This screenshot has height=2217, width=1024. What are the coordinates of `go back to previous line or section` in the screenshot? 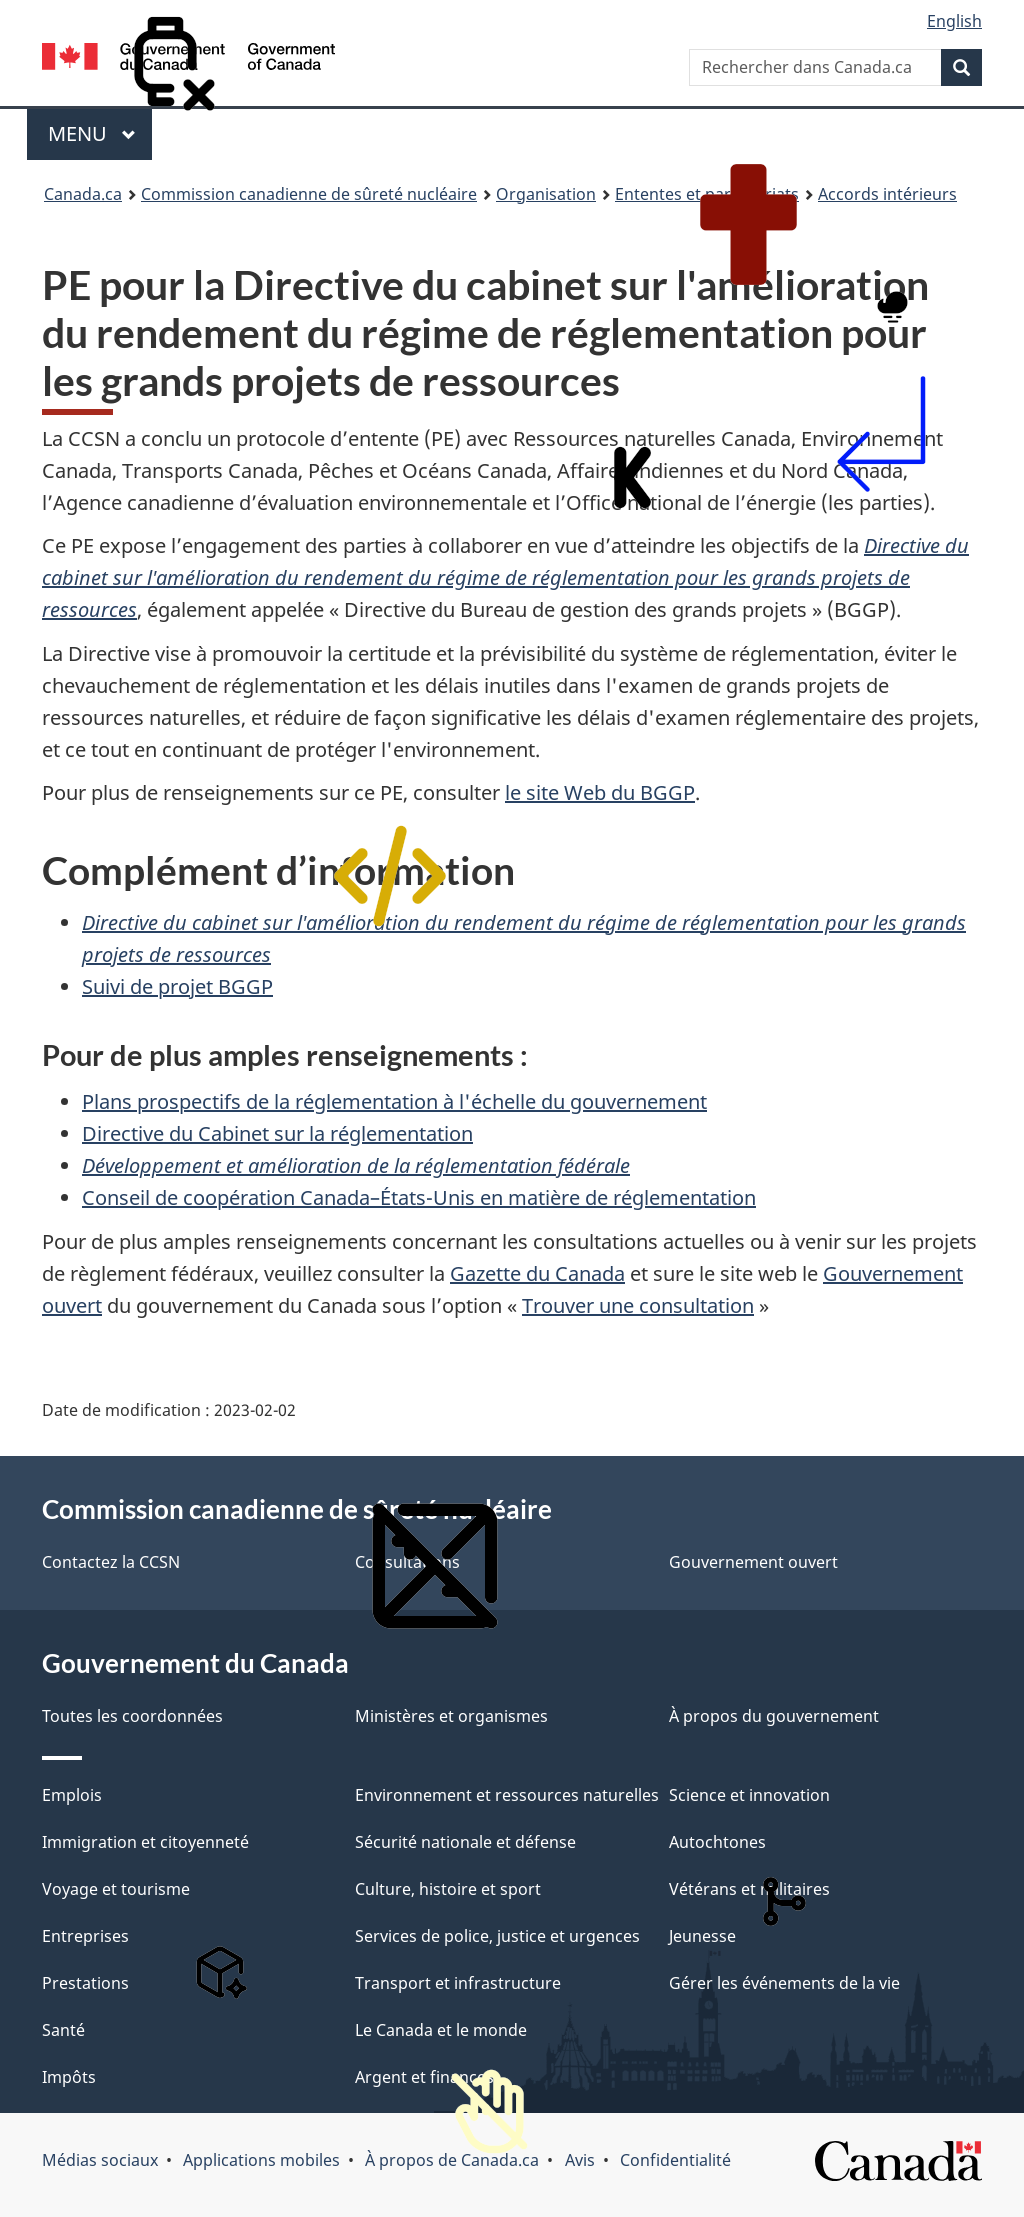 It's located at (886, 434).